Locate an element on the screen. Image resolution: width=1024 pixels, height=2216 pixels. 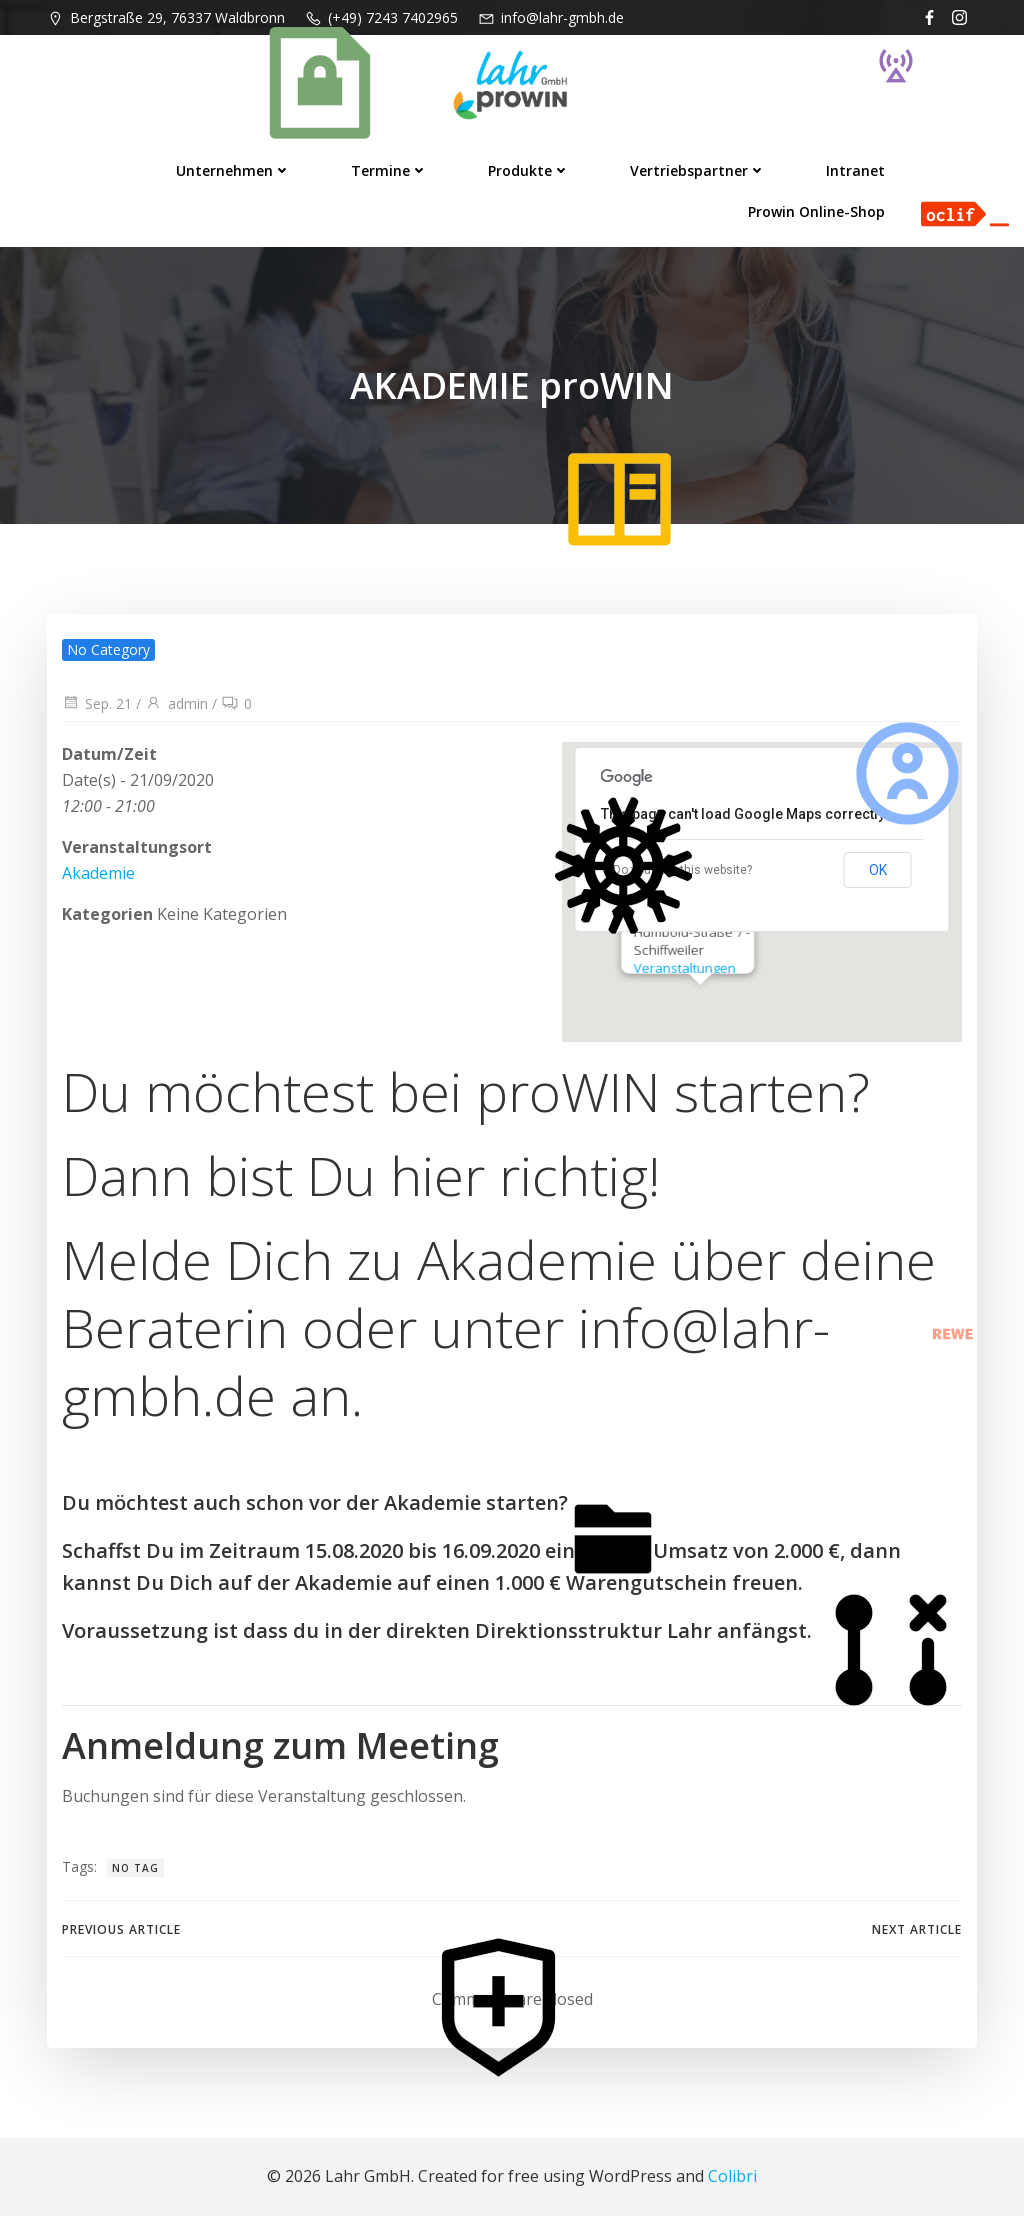
knex.js database query builder is located at coordinates (623, 865).